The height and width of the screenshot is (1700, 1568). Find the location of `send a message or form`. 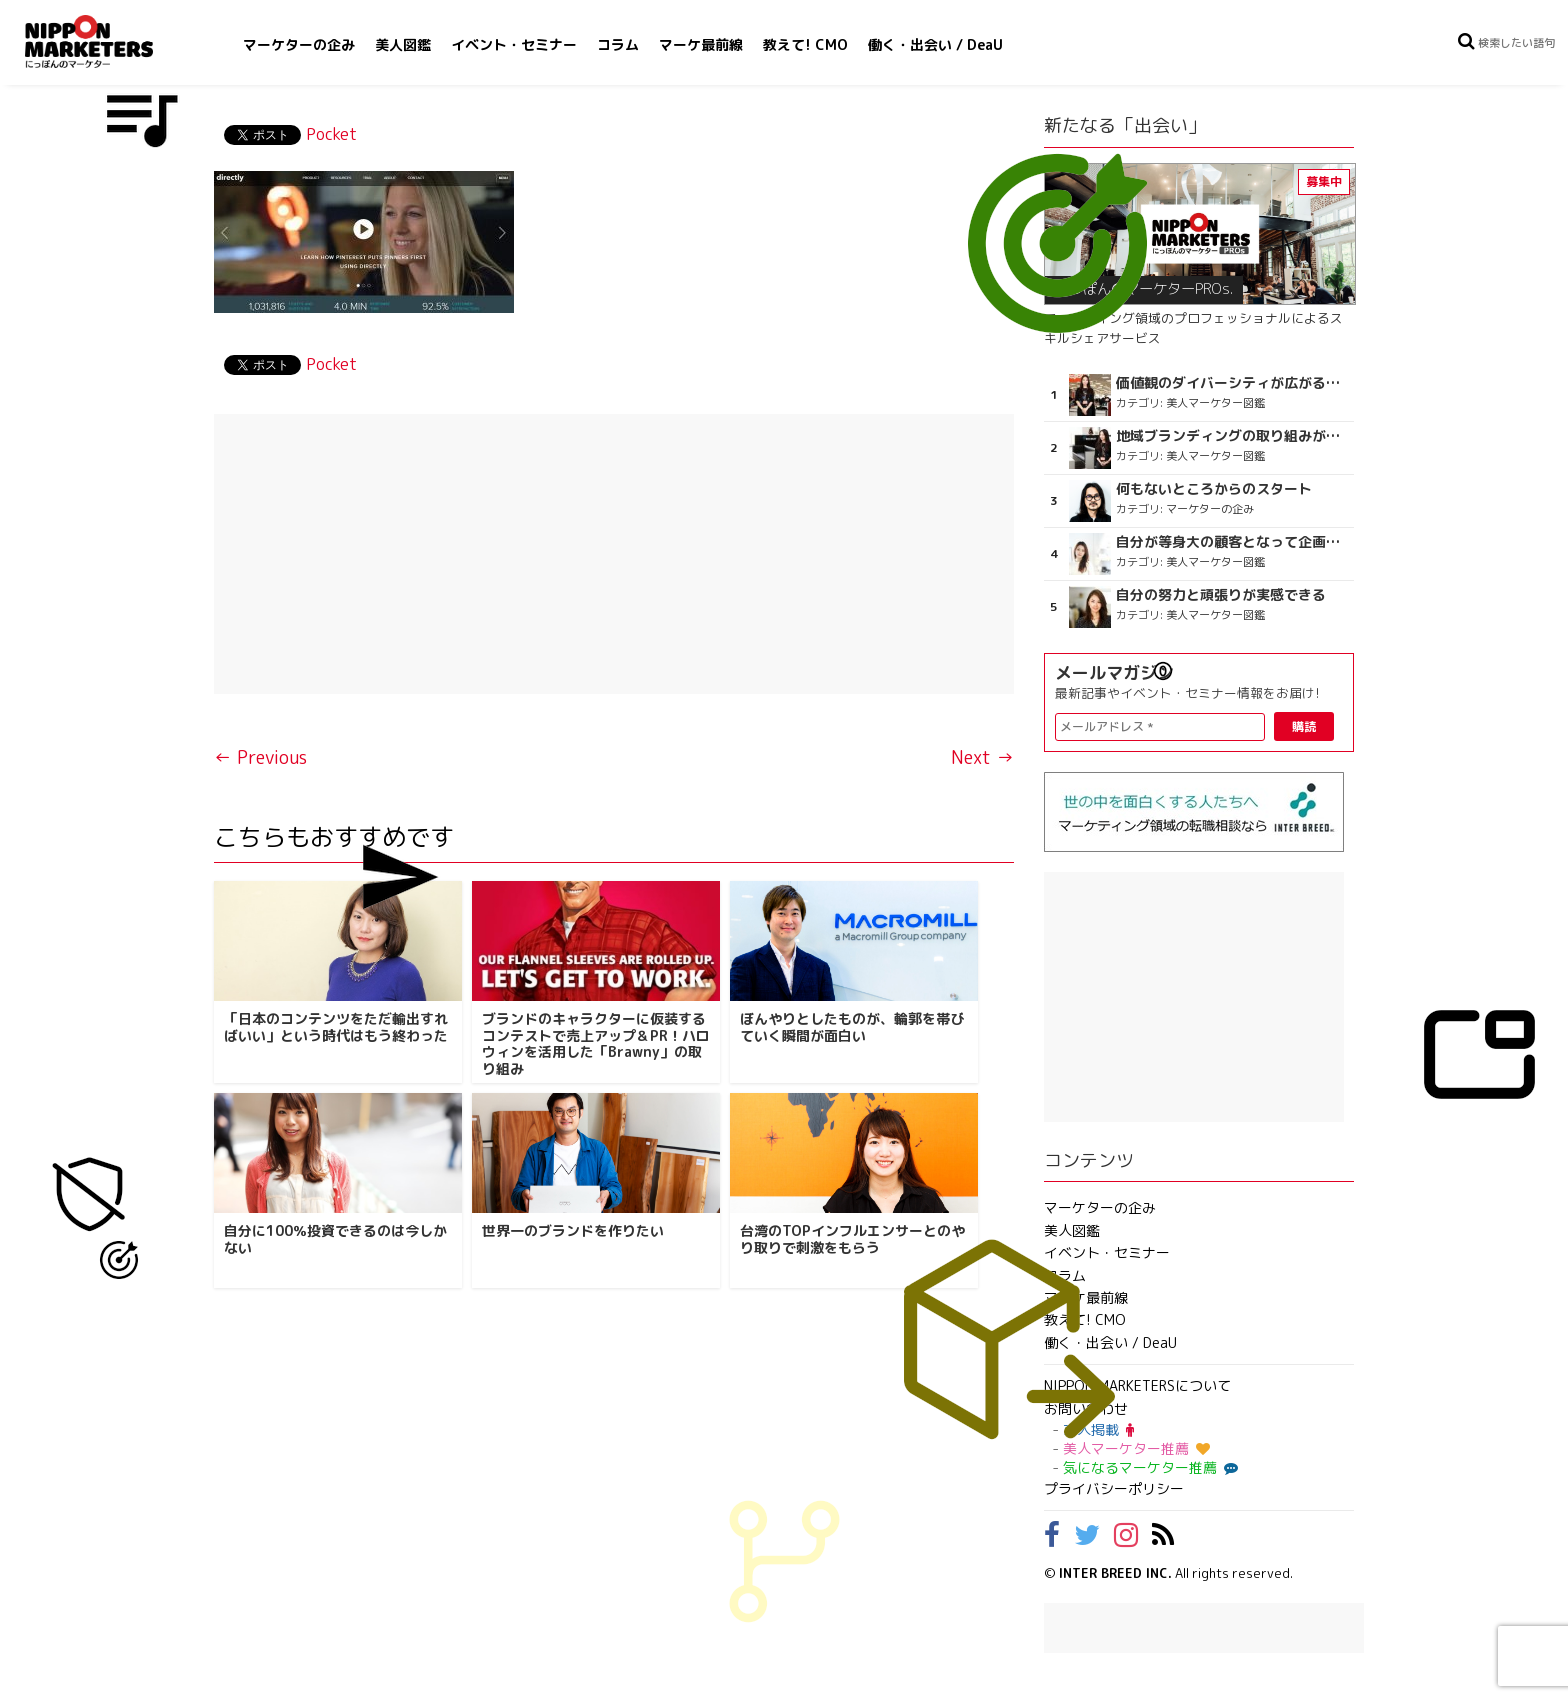

send a message or form is located at coordinates (399, 877).